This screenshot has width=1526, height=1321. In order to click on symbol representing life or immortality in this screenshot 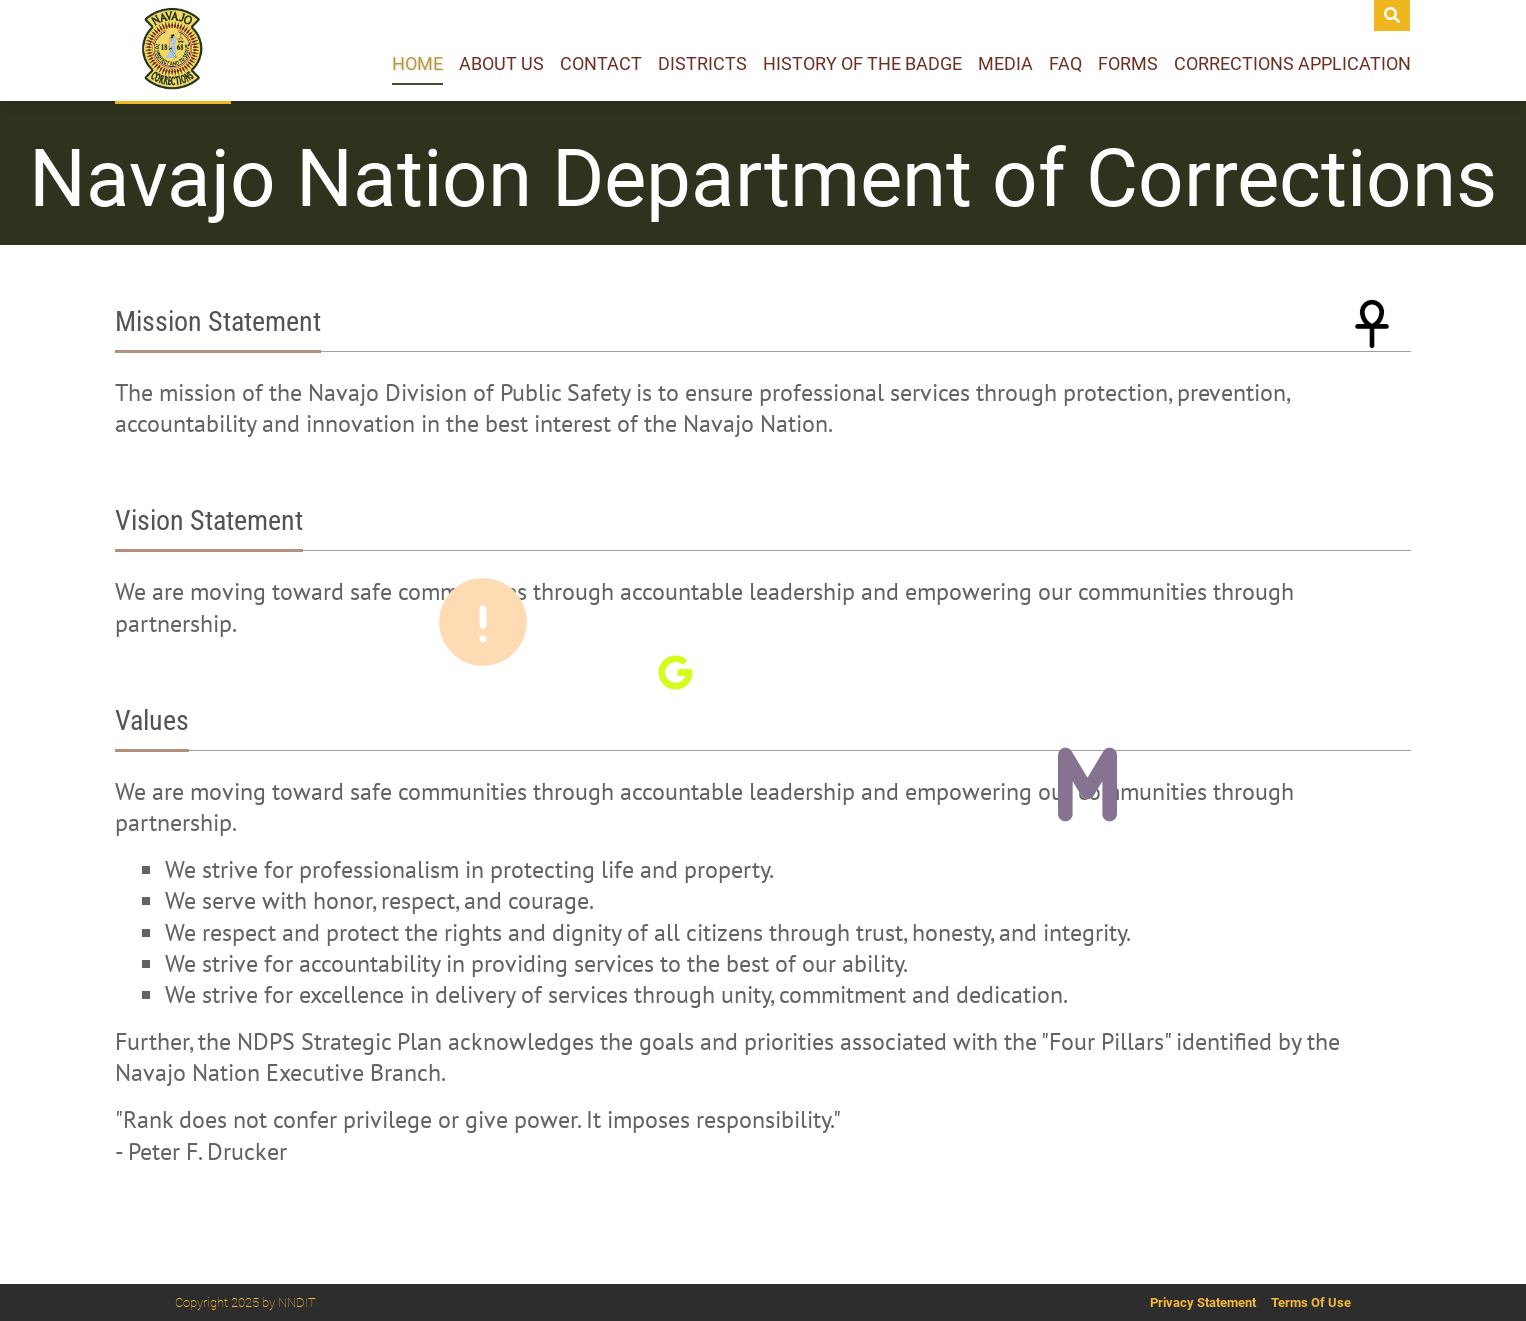, I will do `click(1372, 324)`.